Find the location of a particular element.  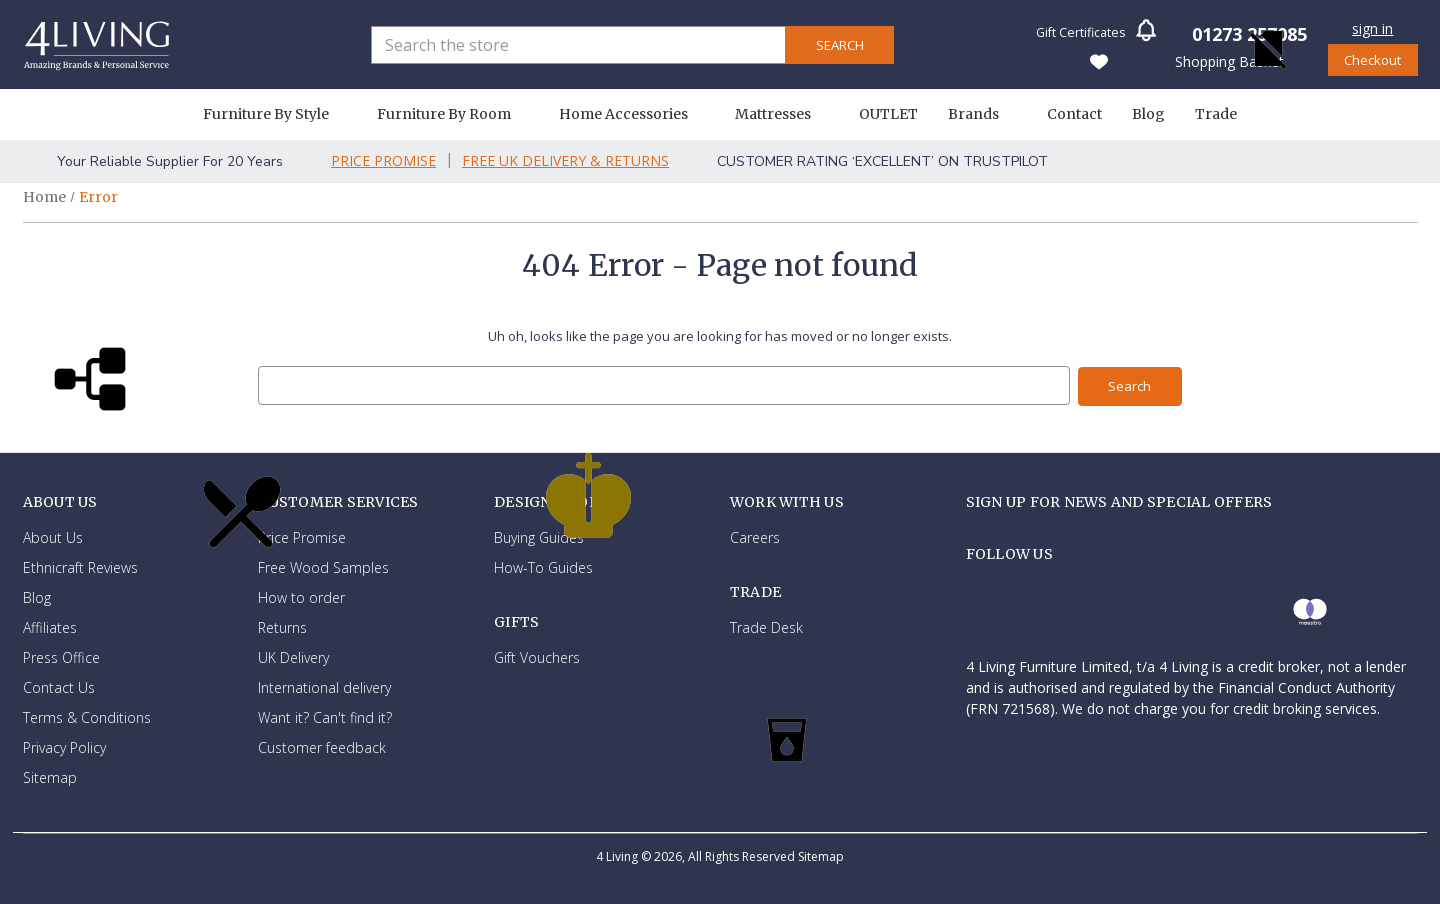

view hierarchical organization or folder structure is located at coordinates (94, 379).